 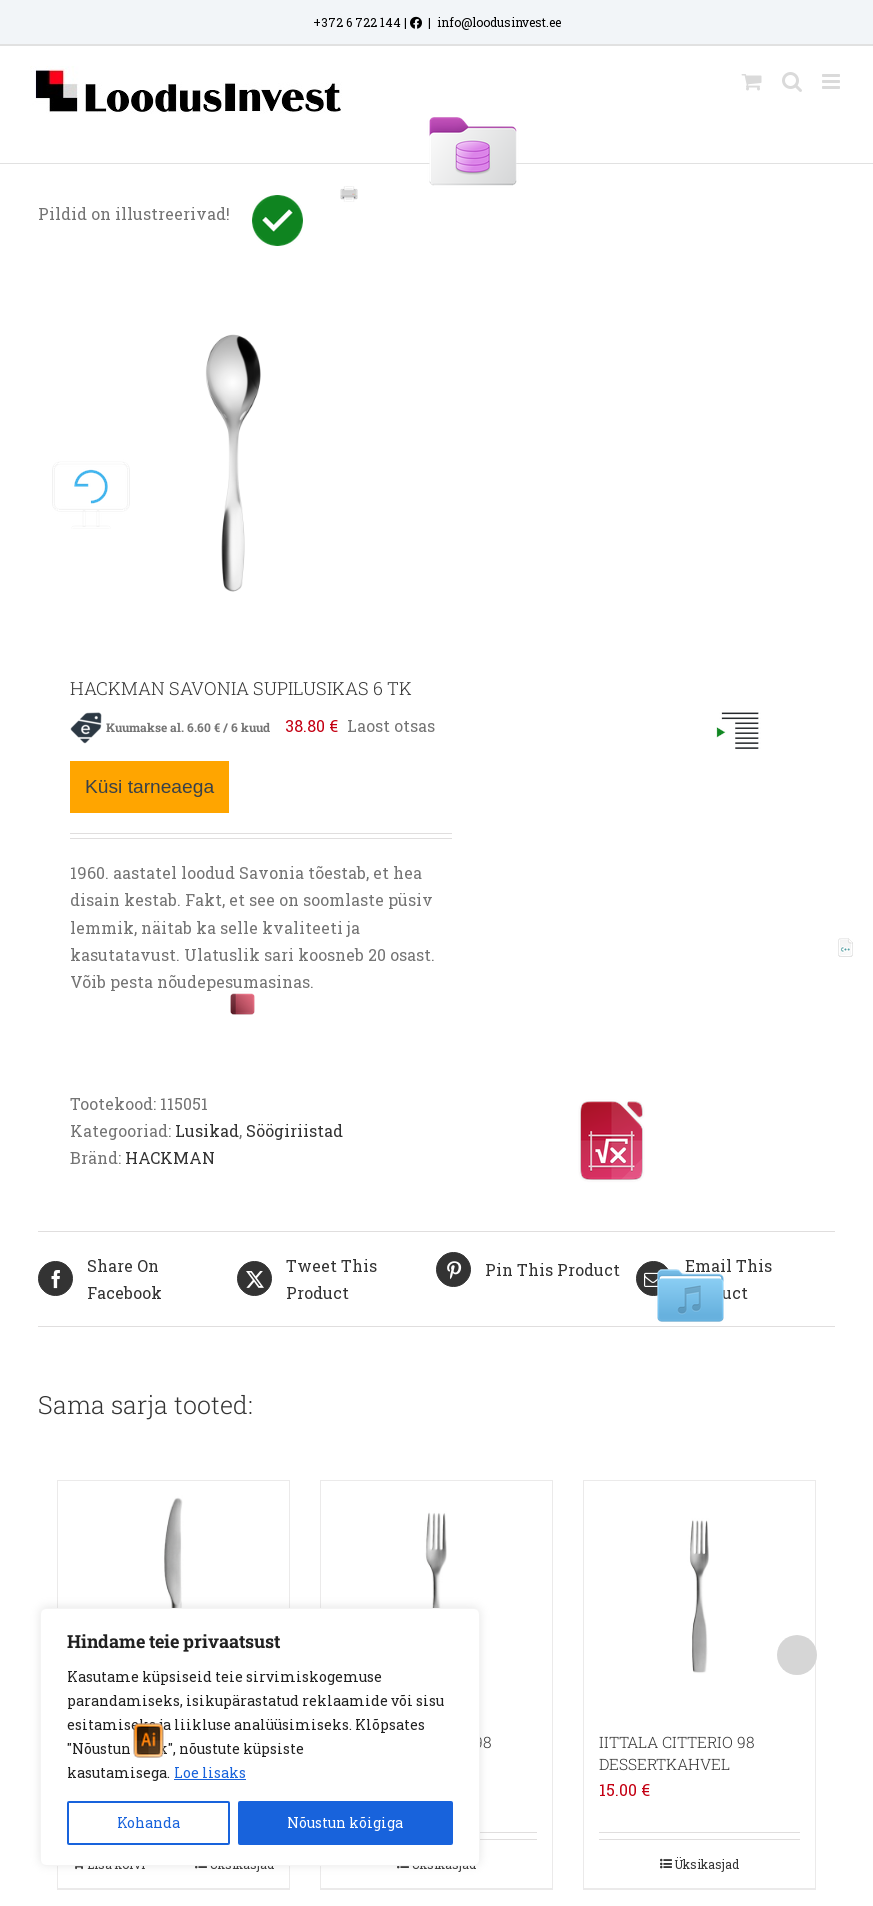 What do you see at coordinates (242, 1003) in the screenshot?
I see `access your desktop folder` at bounding box center [242, 1003].